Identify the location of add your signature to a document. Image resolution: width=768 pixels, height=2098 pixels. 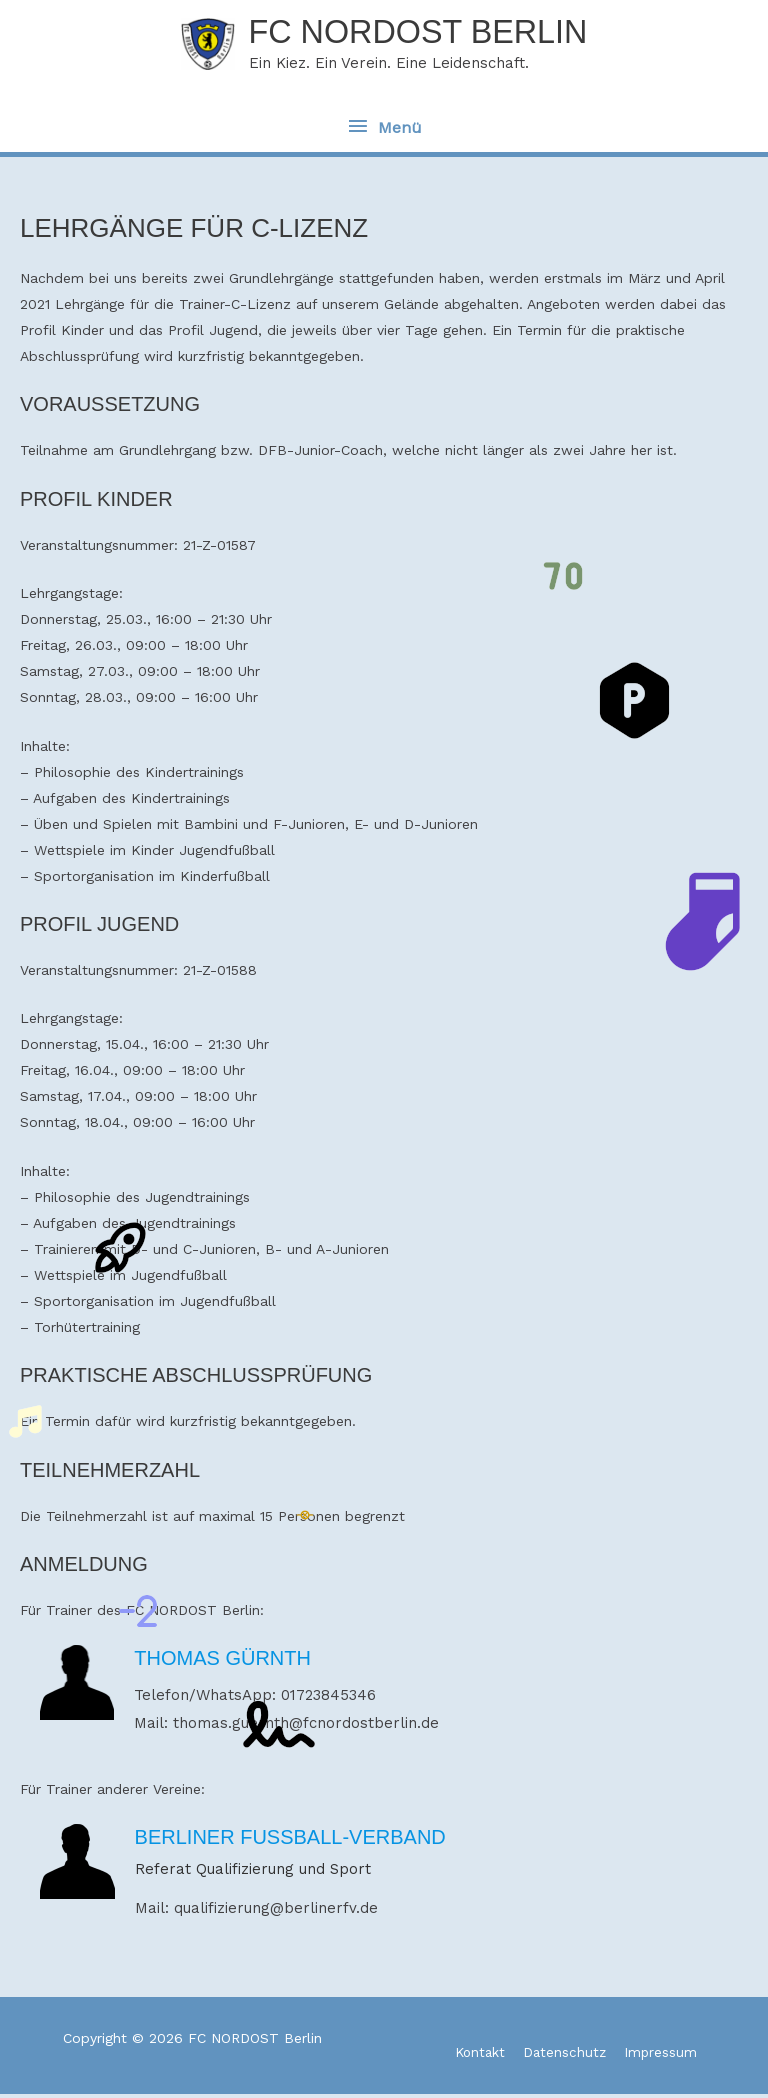
(279, 1726).